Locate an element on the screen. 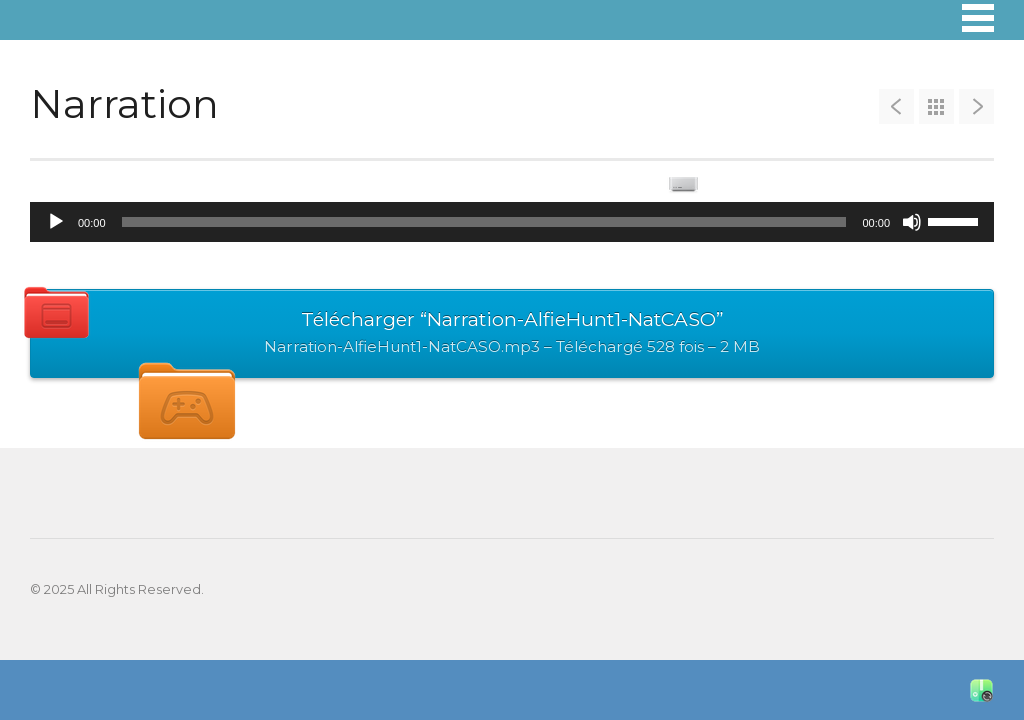 This screenshot has width=1024, height=720. open desktop folder is located at coordinates (56, 312).